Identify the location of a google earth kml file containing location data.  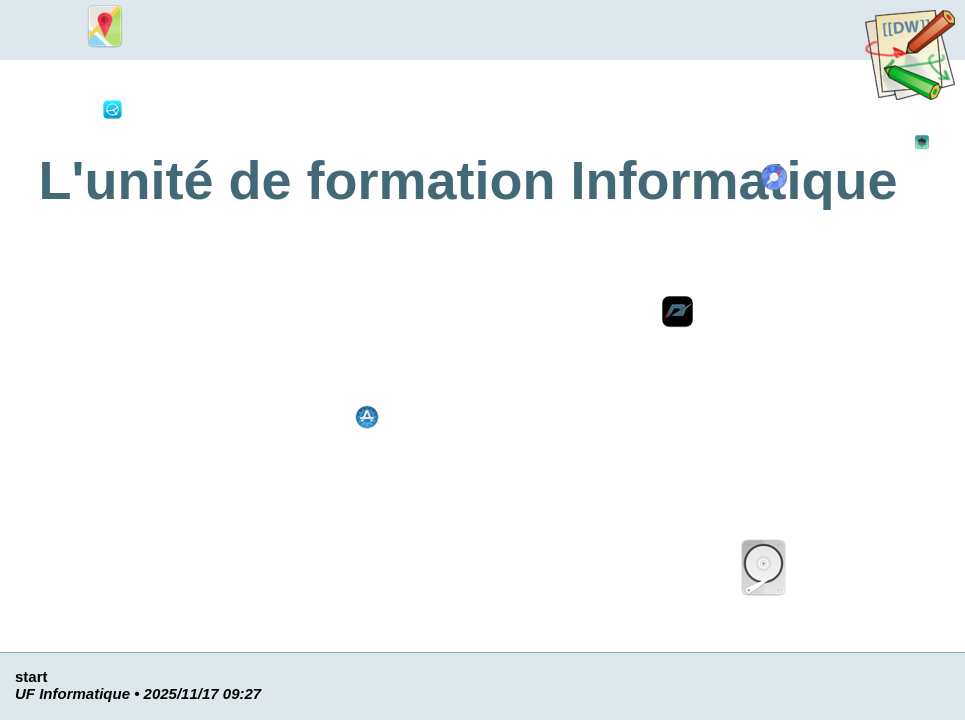
(105, 26).